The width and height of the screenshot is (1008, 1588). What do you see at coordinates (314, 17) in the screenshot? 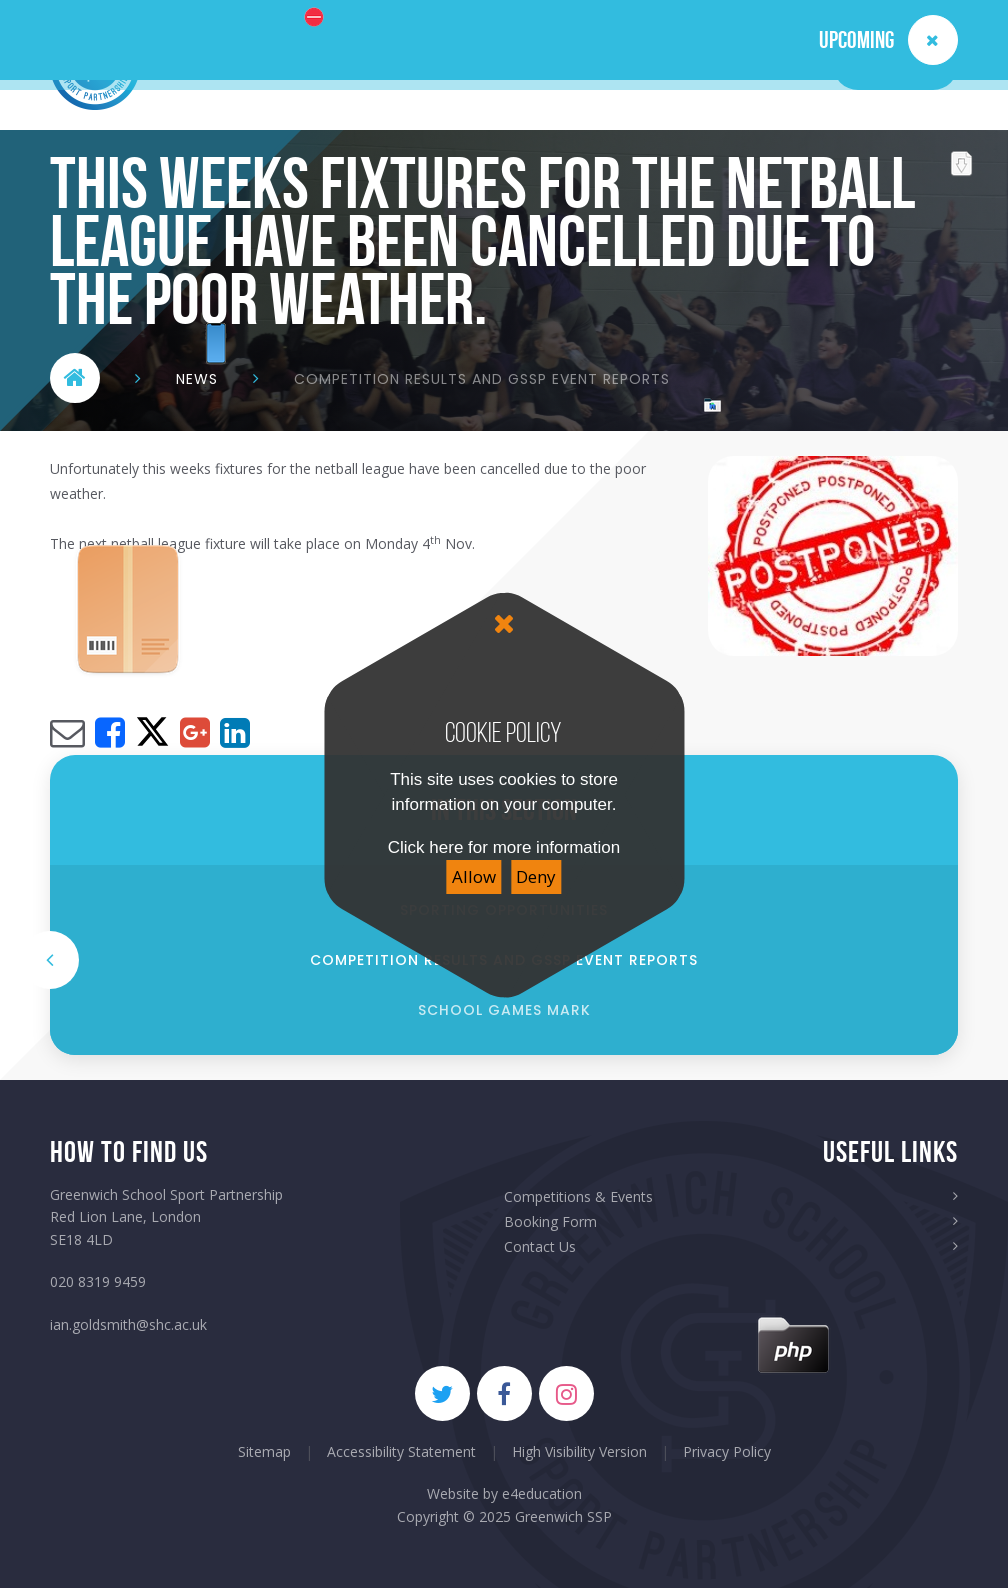
I see `indicates an error or failed action` at bounding box center [314, 17].